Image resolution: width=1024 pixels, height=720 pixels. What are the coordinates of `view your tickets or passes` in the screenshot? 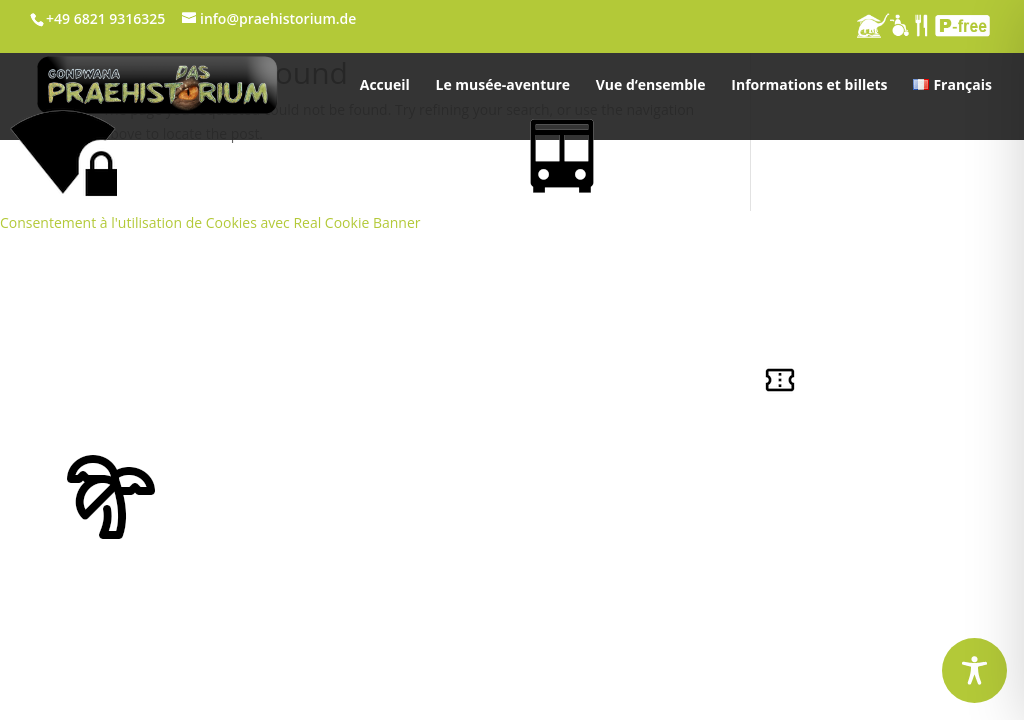 It's located at (780, 380).